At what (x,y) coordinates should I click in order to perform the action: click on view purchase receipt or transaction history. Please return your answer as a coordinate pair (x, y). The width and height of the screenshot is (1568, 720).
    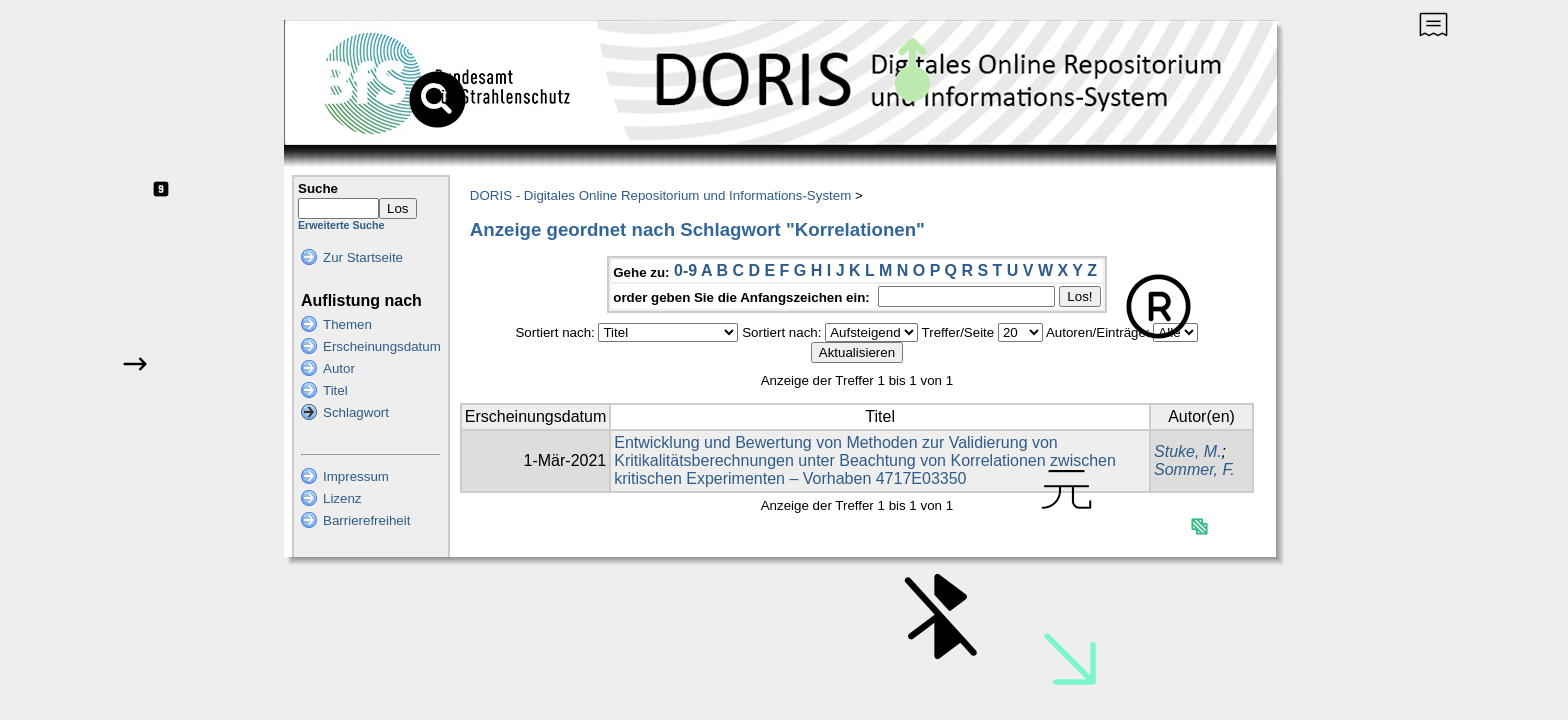
    Looking at the image, I should click on (1433, 24).